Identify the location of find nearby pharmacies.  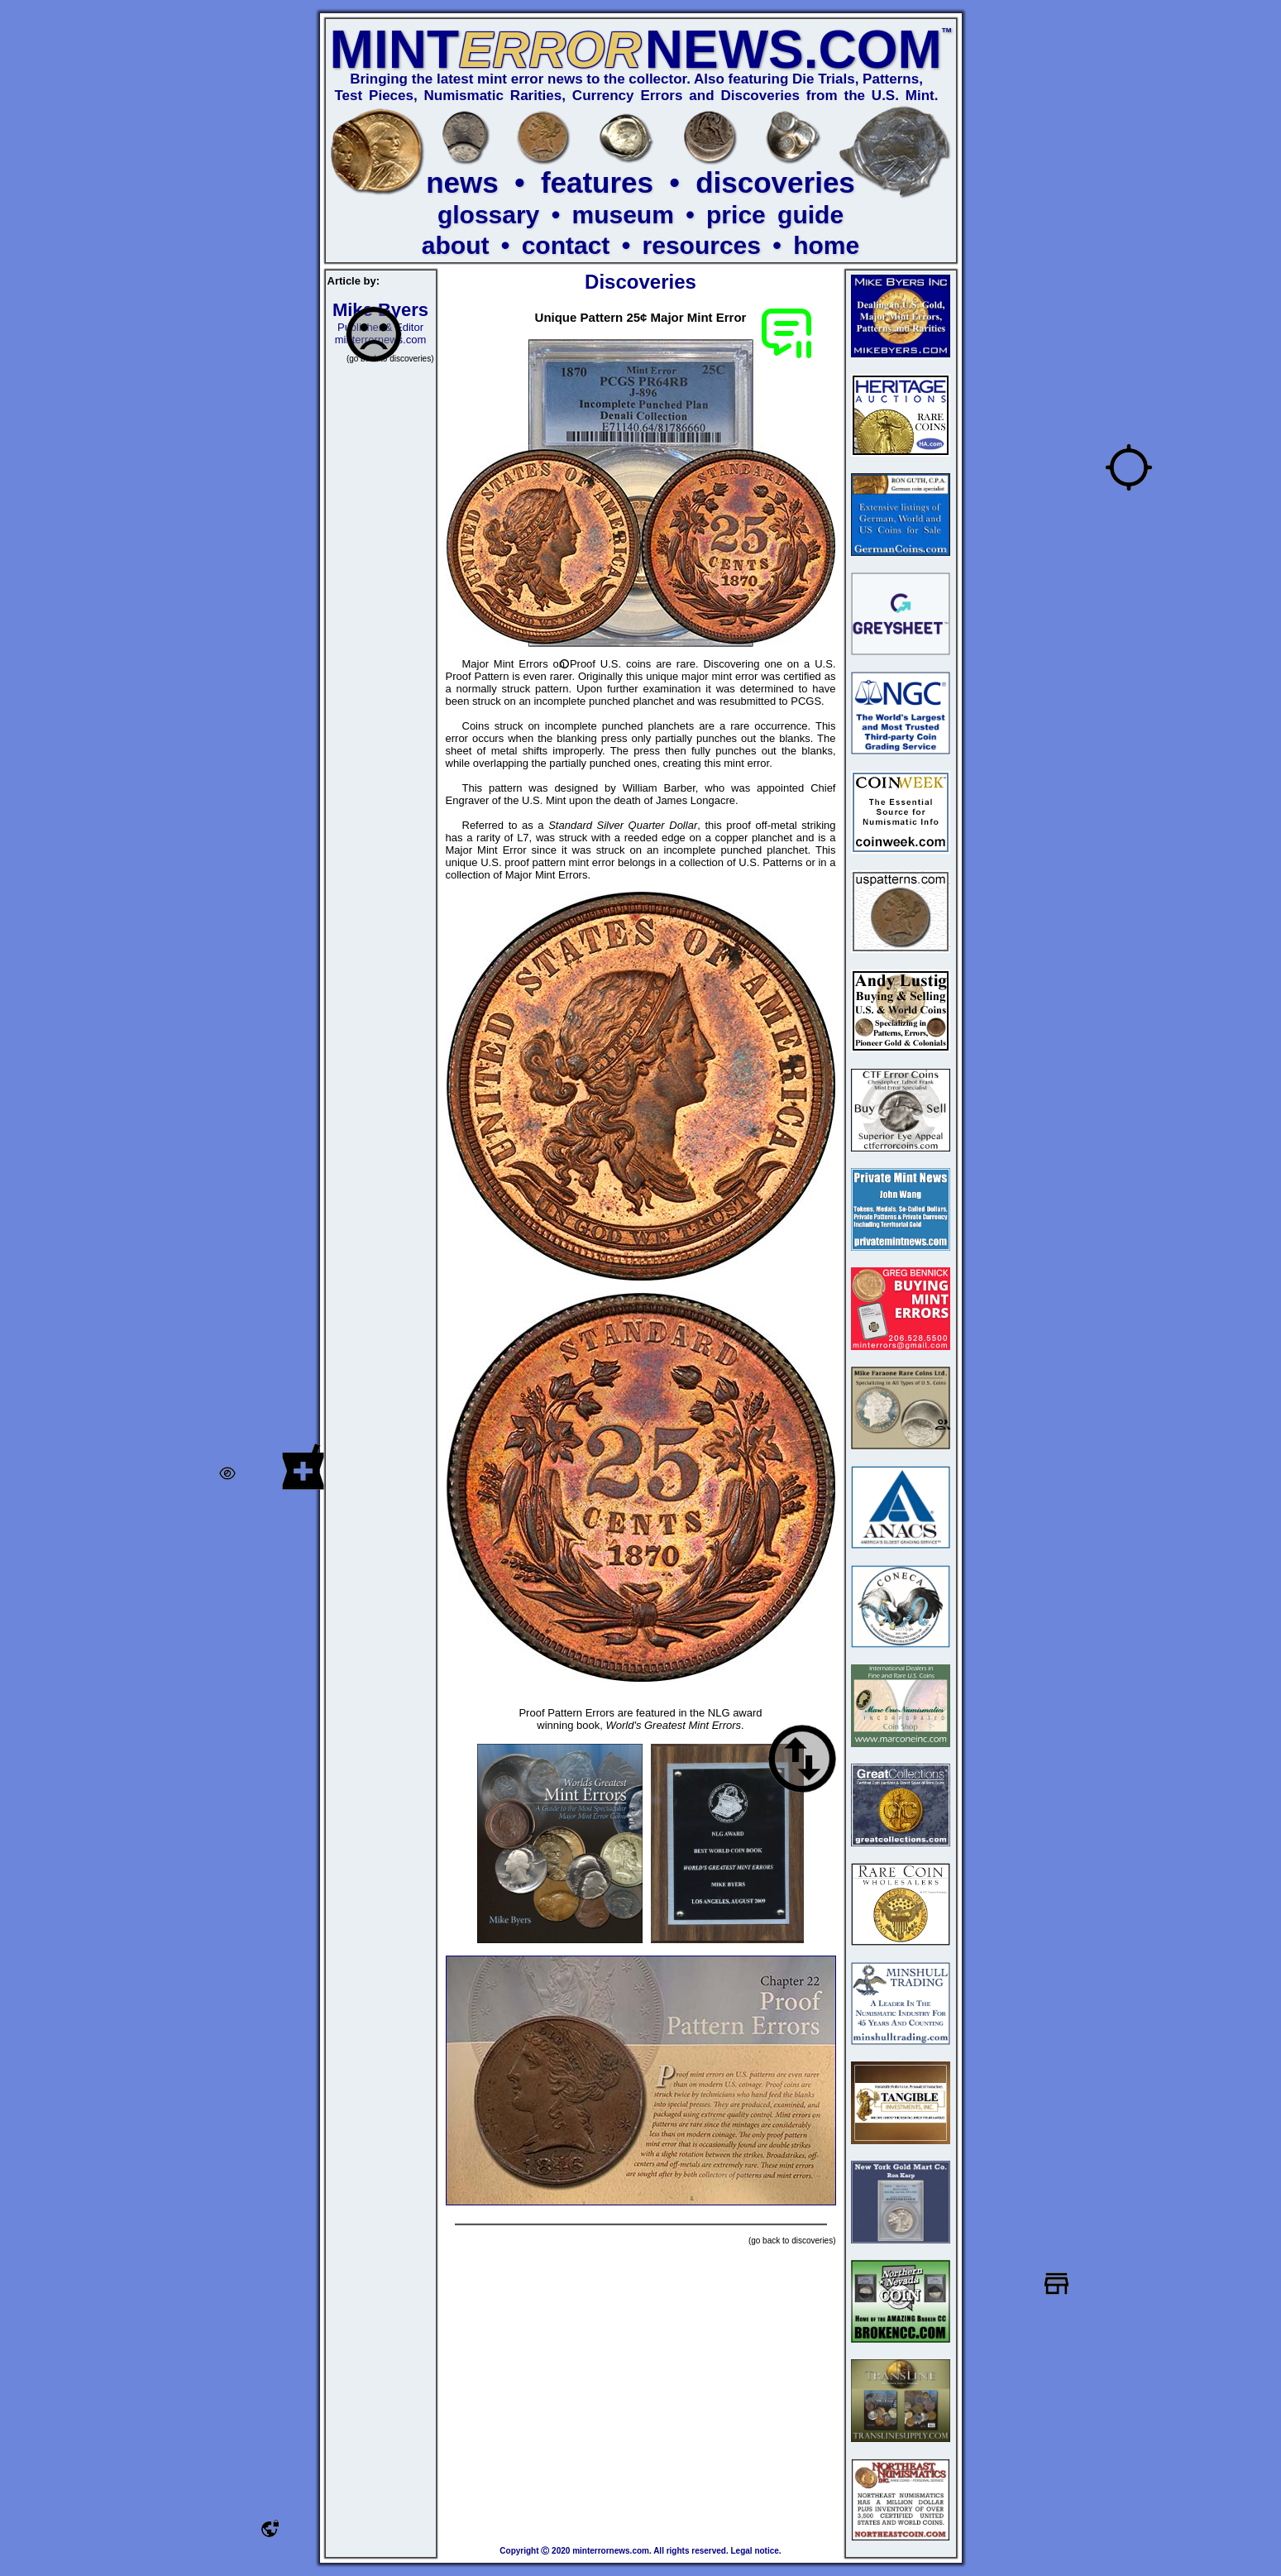
(303, 1468).